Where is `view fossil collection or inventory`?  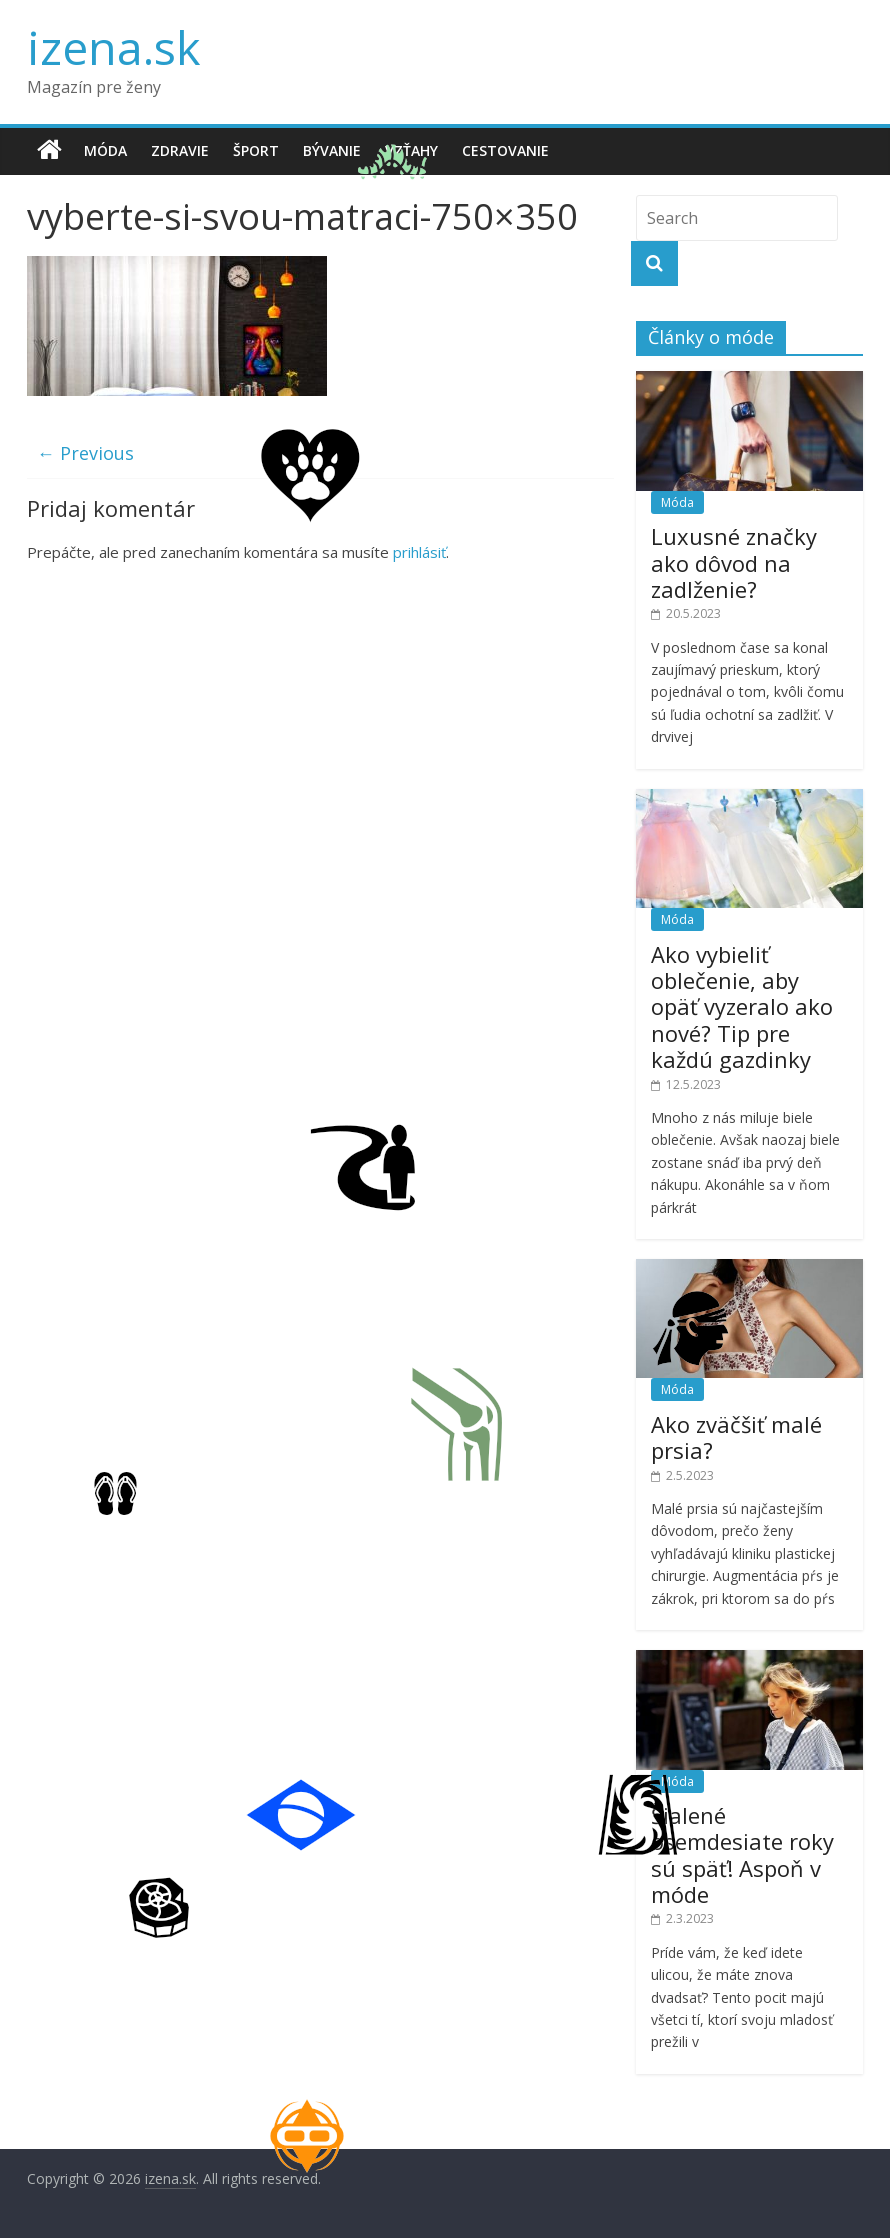 view fossil collection or inventory is located at coordinates (159, 1907).